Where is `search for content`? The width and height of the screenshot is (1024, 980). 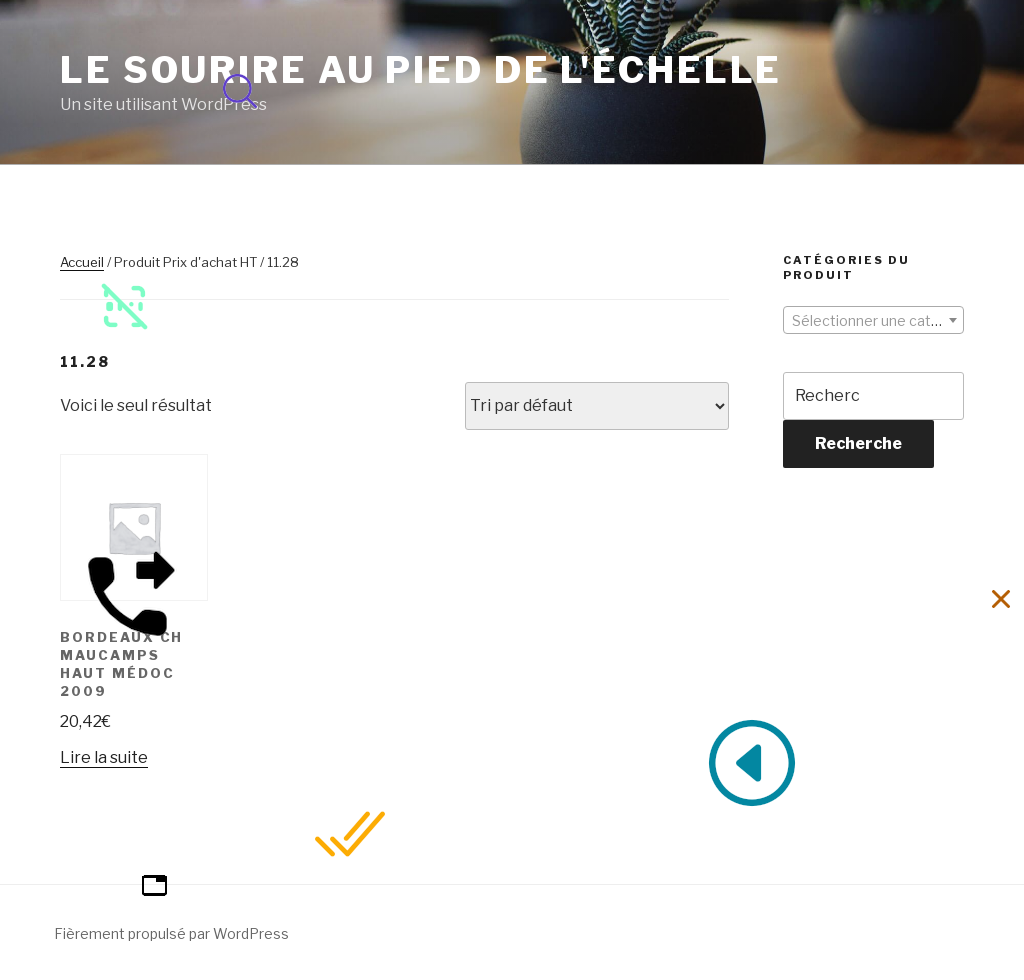 search for content is located at coordinates (240, 91).